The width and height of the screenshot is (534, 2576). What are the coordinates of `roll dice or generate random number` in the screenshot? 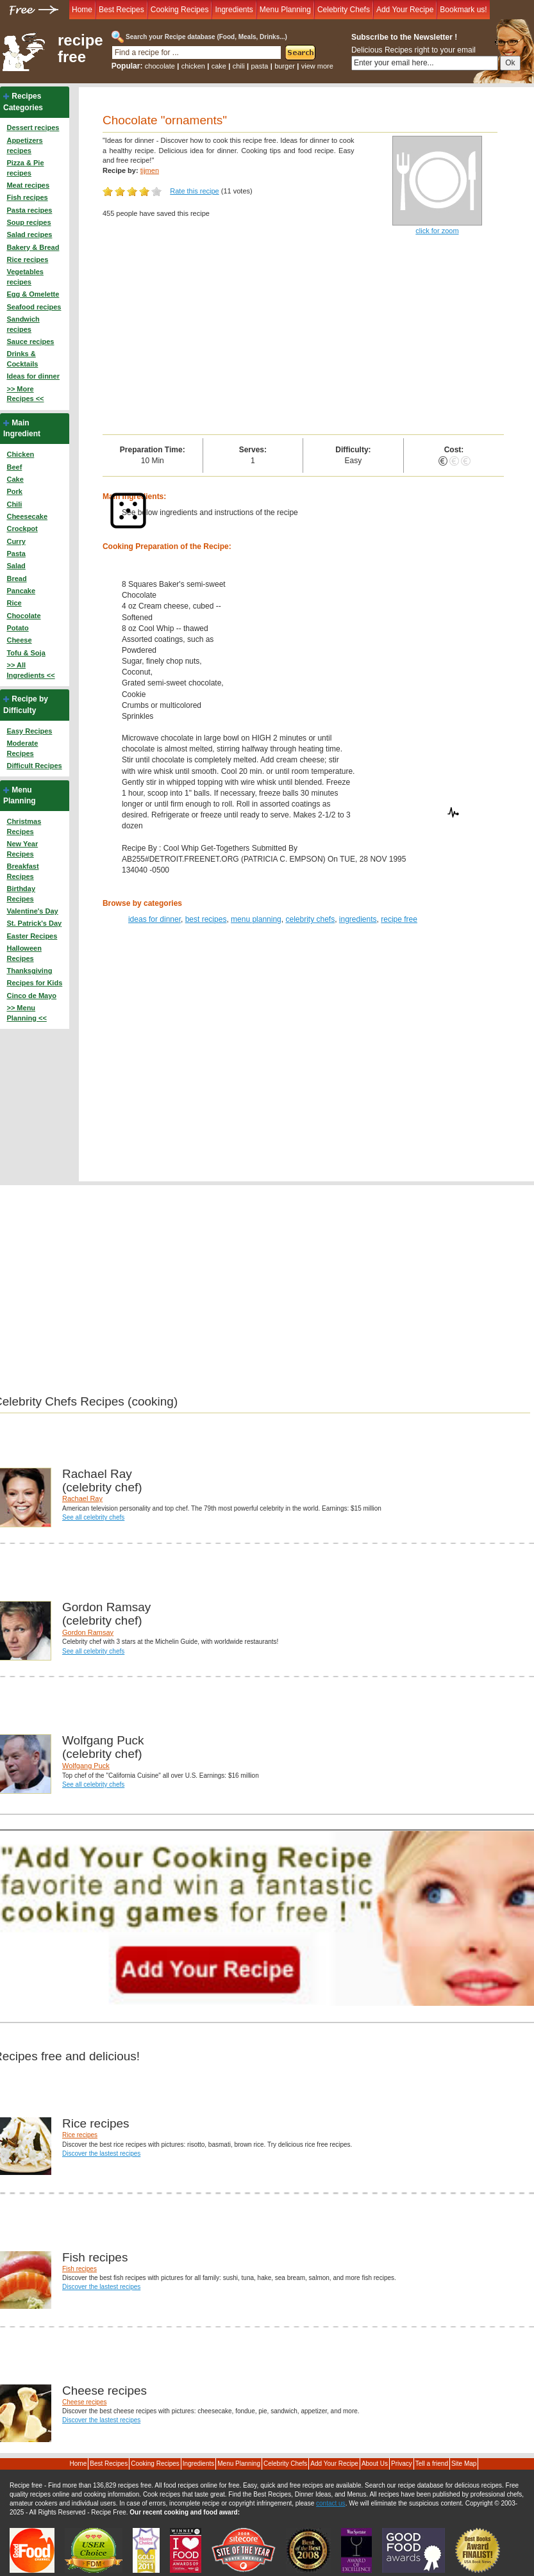 It's located at (128, 511).